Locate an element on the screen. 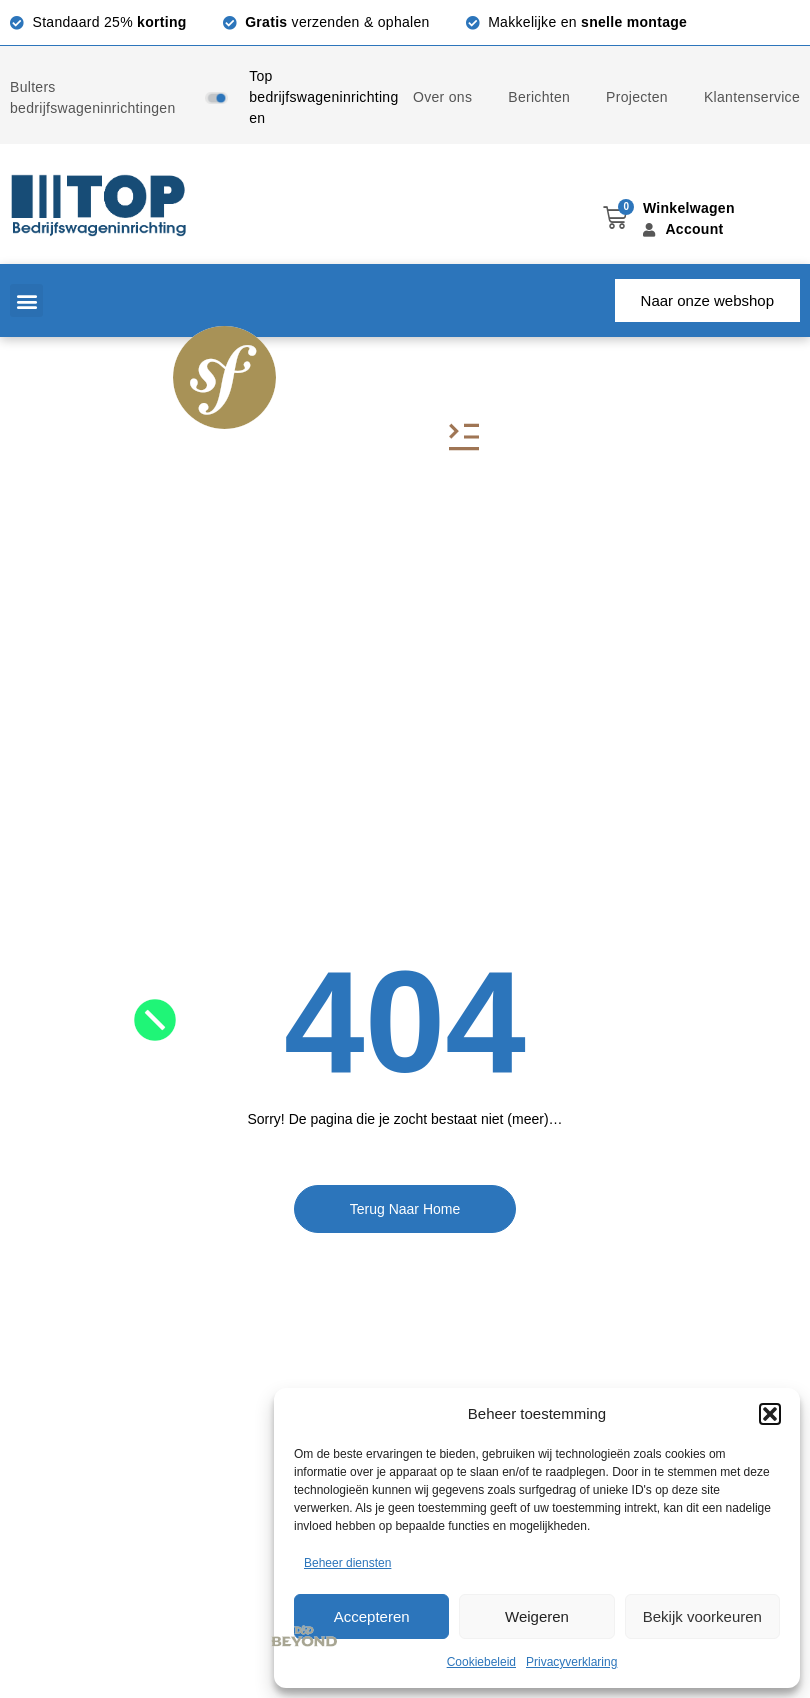 Image resolution: width=810 pixels, height=1698 pixels. indicates a forbidden or prohibited action is located at coordinates (155, 1020).